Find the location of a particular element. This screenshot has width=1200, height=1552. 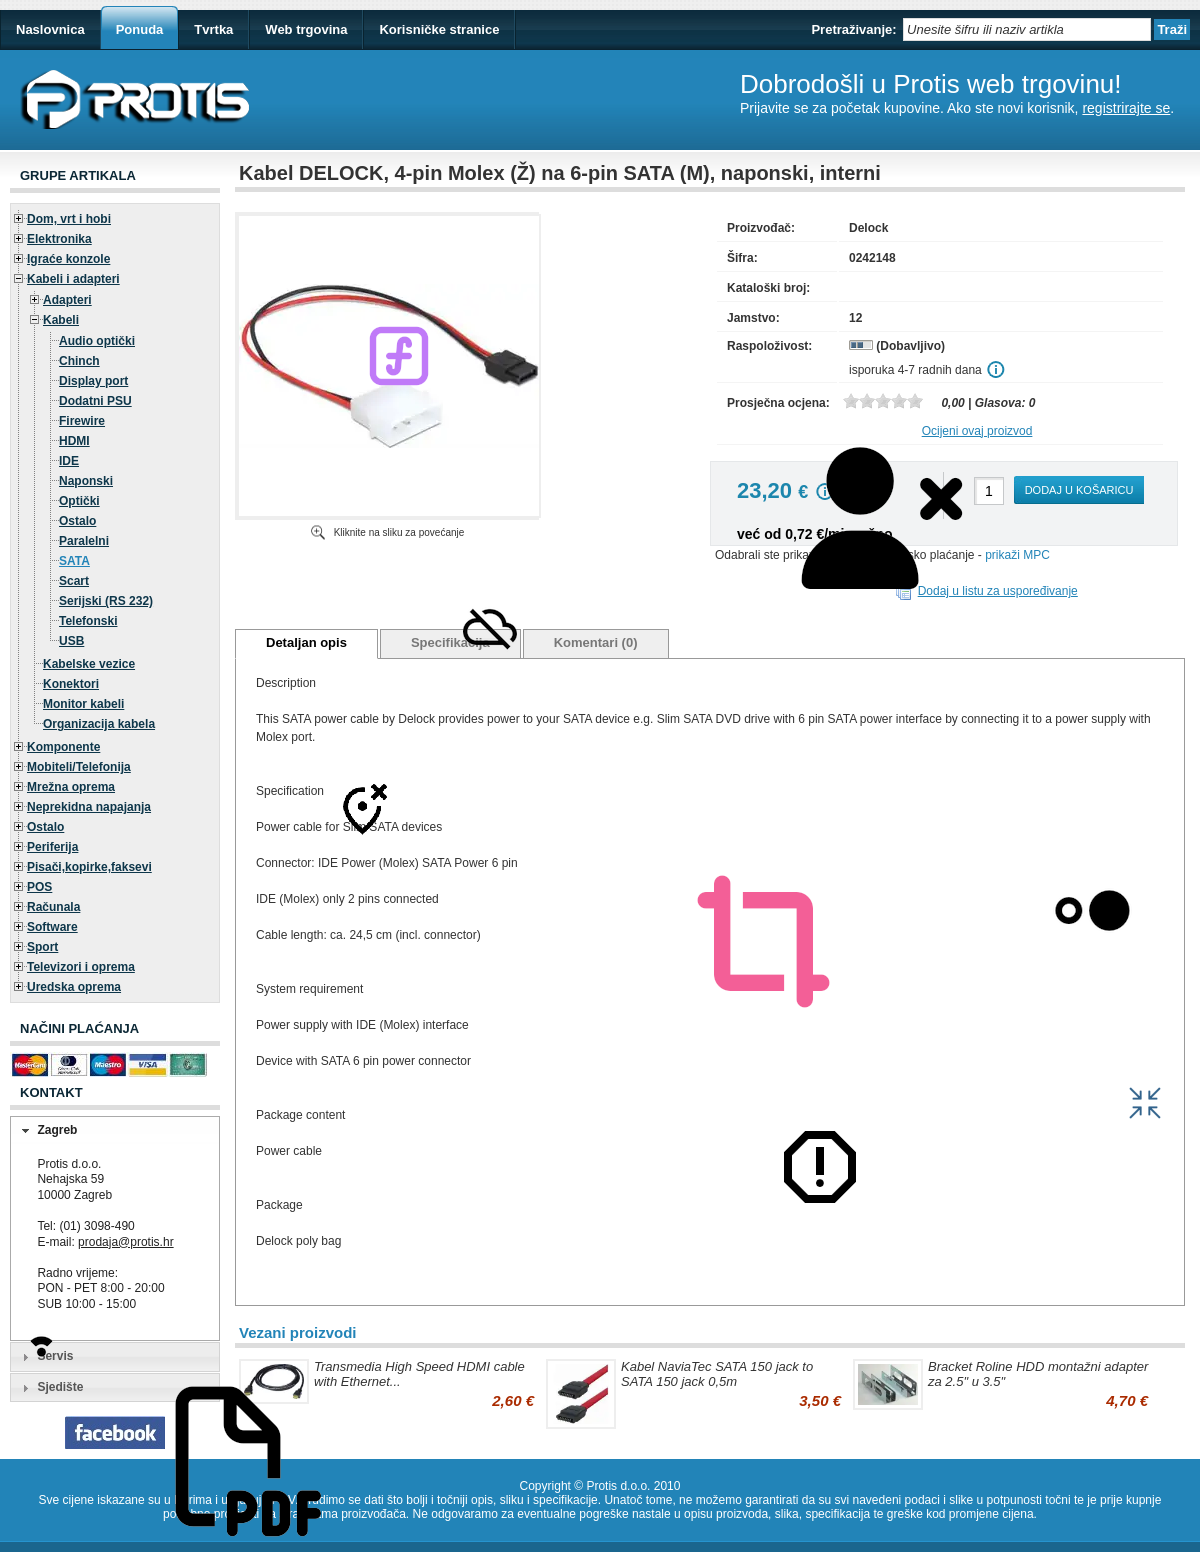

enable HDR strong mode for photos is located at coordinates (1092, 910).